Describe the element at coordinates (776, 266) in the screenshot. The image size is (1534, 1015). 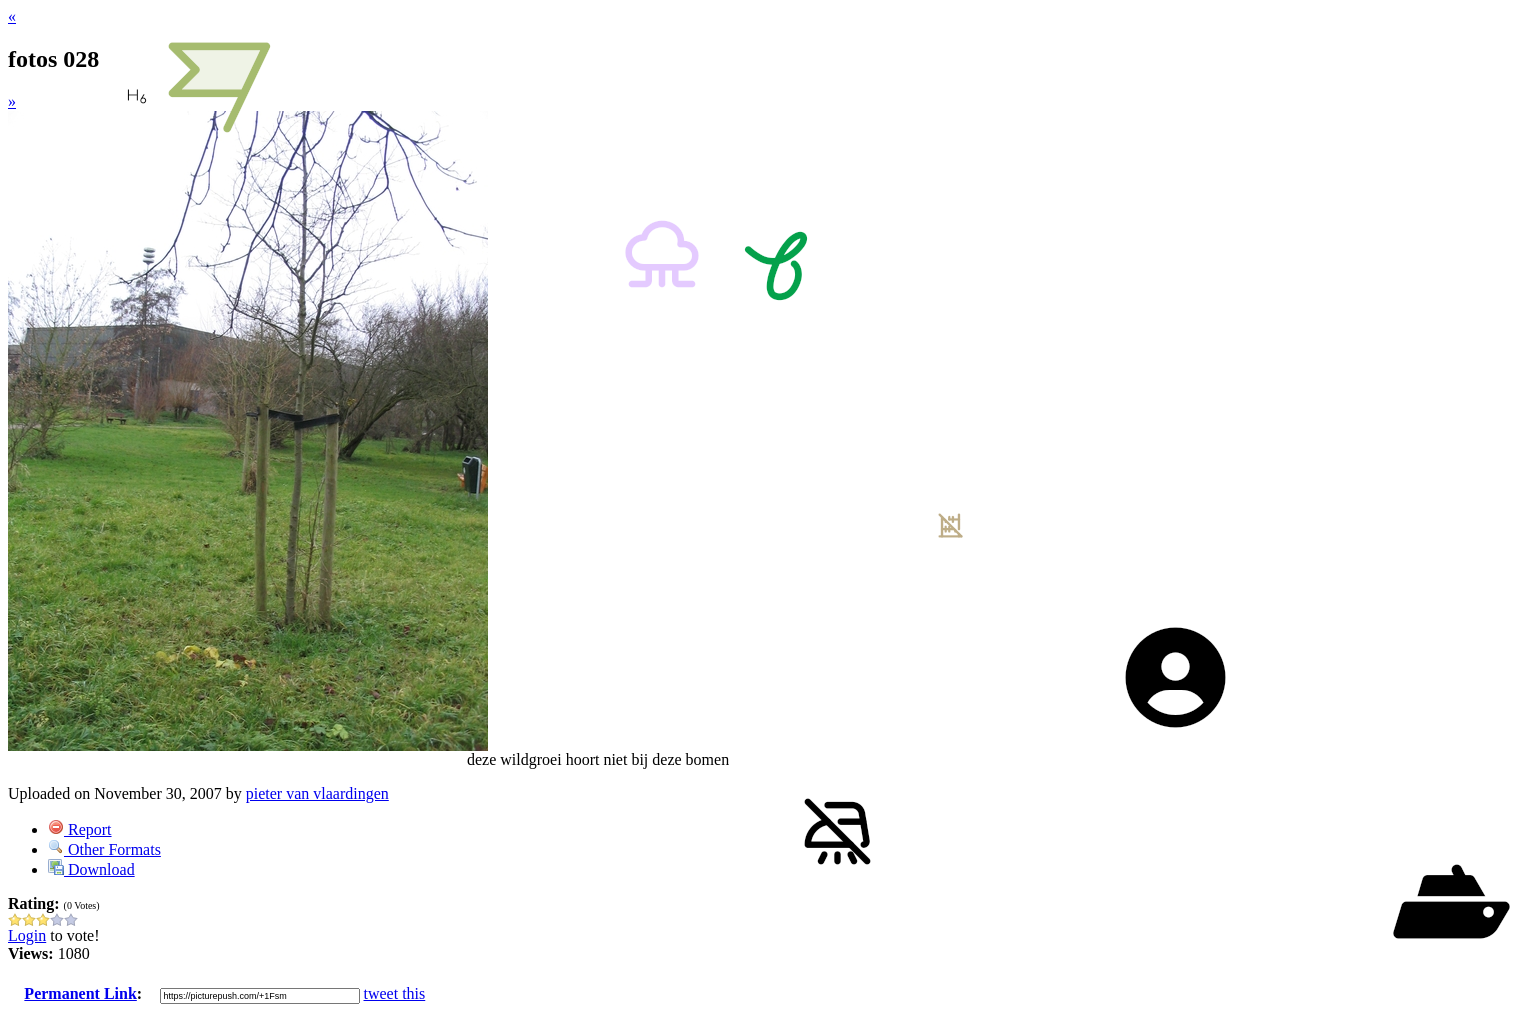
I see `open the Bunpo Japanese learning app` at that location.